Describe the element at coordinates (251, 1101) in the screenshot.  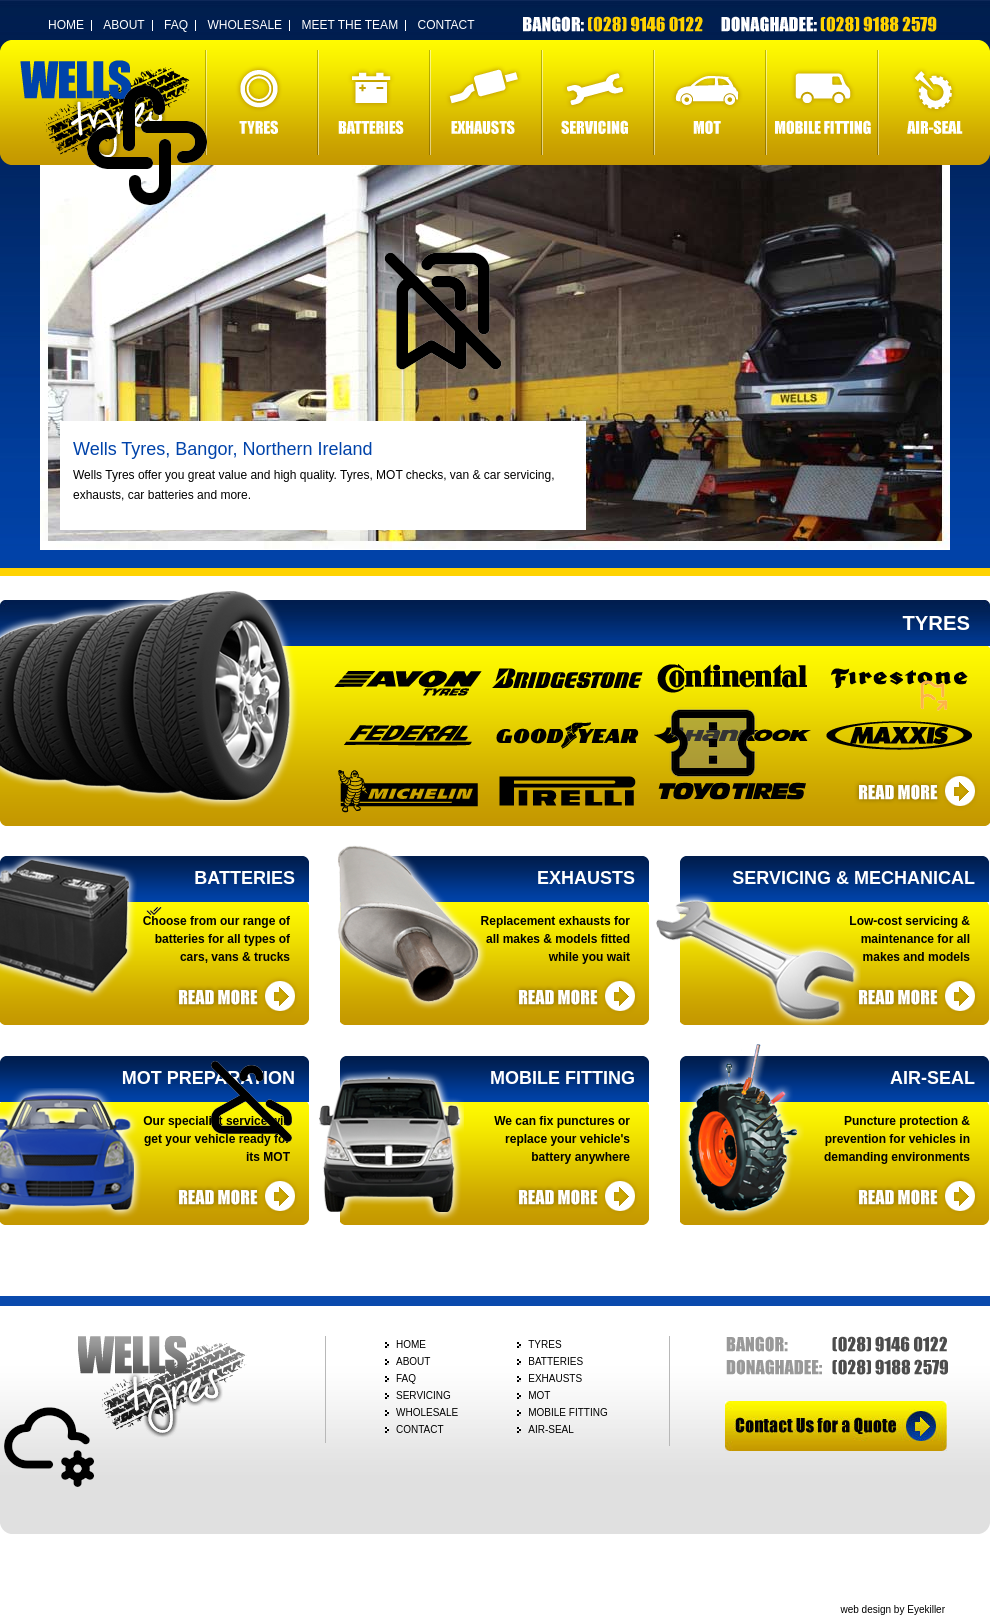
I see `wardrobe or closet feature disabled` at that location.